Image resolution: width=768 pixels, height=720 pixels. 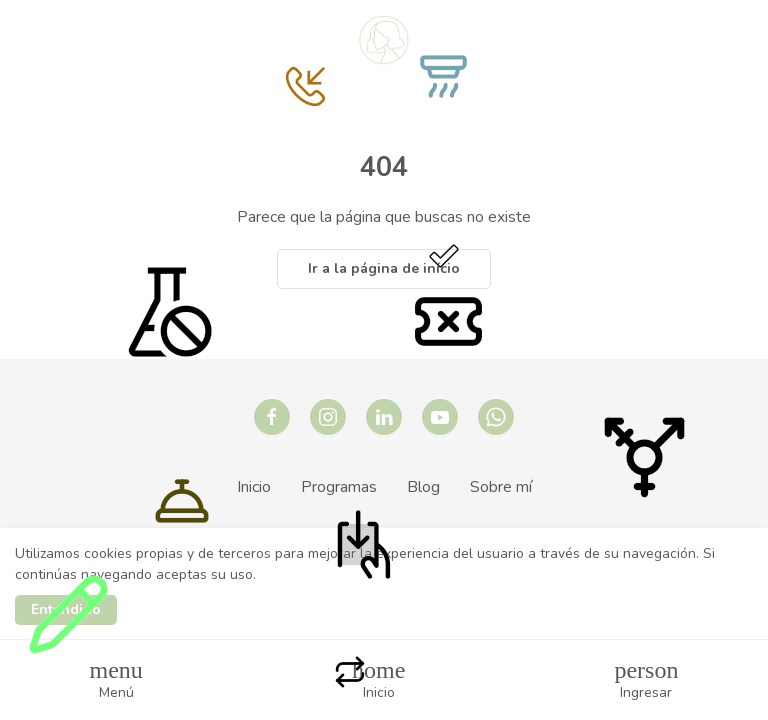 What do you see at coordinates (443, 255) in the screenshot?
I see `confirm or submit an action` at bounding box center [443, 255].